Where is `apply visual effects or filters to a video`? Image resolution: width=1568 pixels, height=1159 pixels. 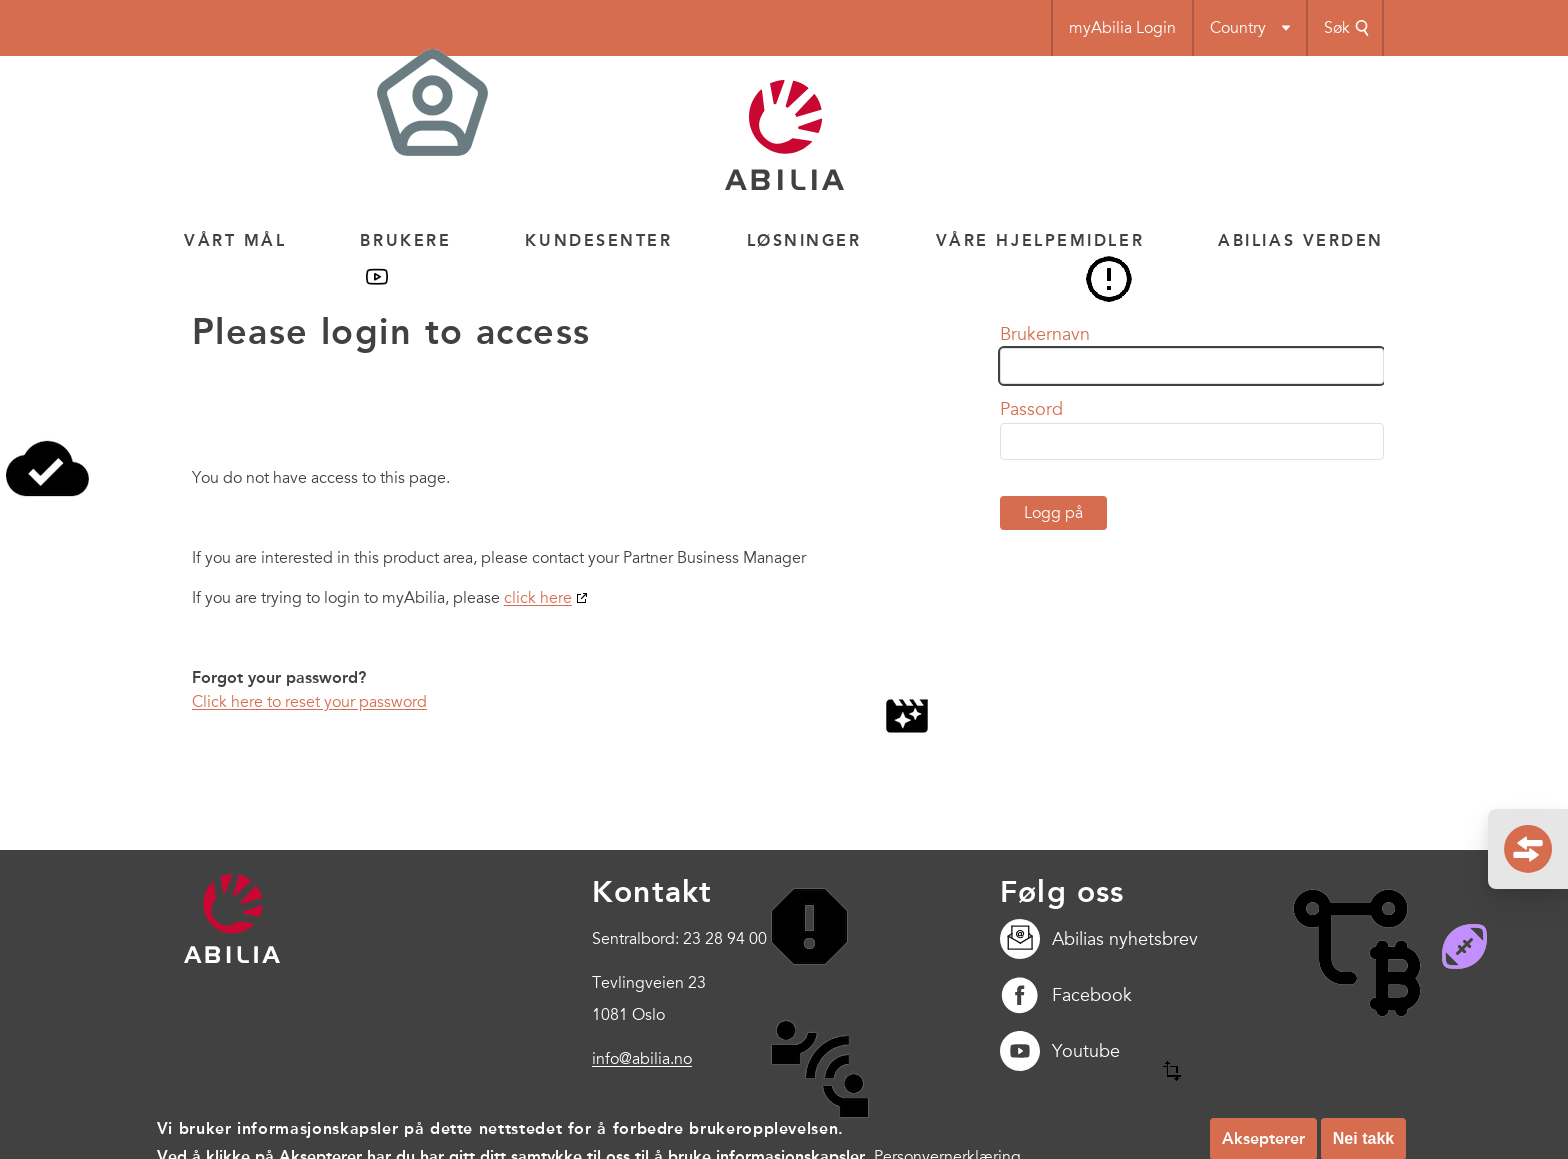
apply visual effects or filters to a video is located at coordinates (907, 716).